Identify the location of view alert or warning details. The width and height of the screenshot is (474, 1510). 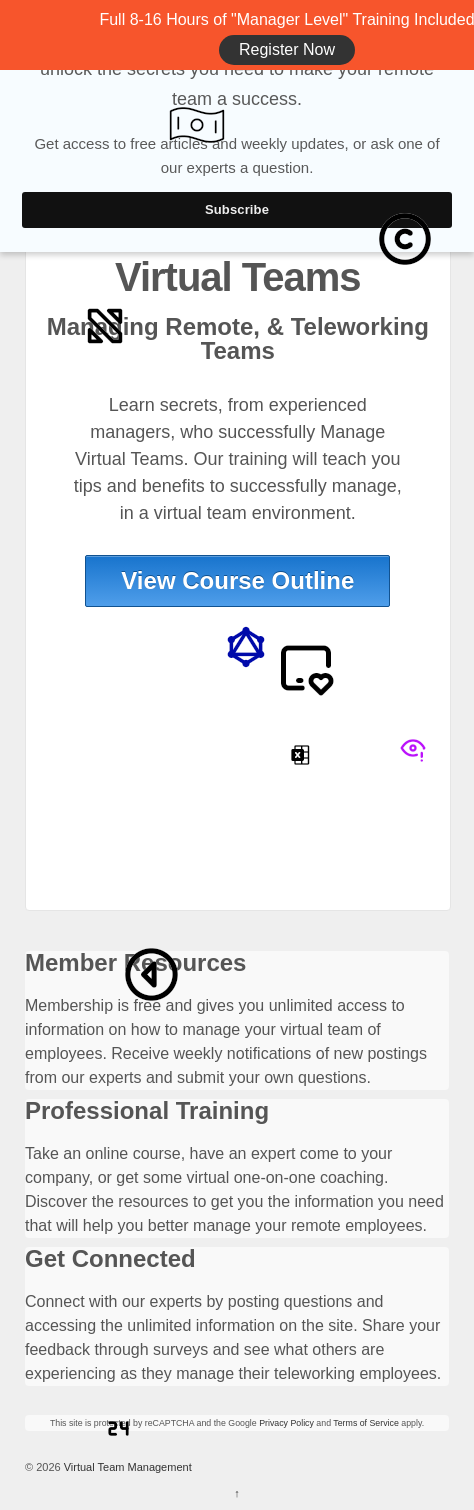
(413, 748).